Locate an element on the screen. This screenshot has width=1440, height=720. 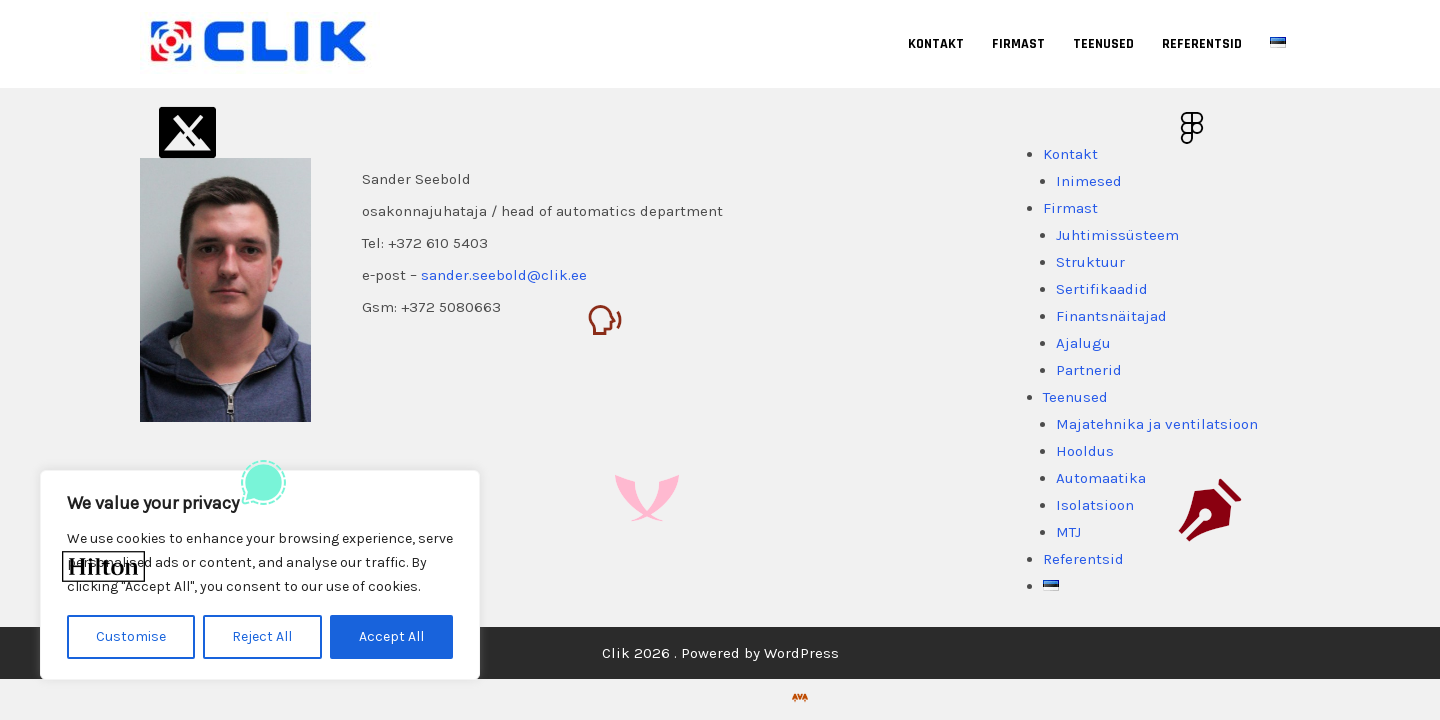
activate text-to-speech is located at coordinates (605, 320).